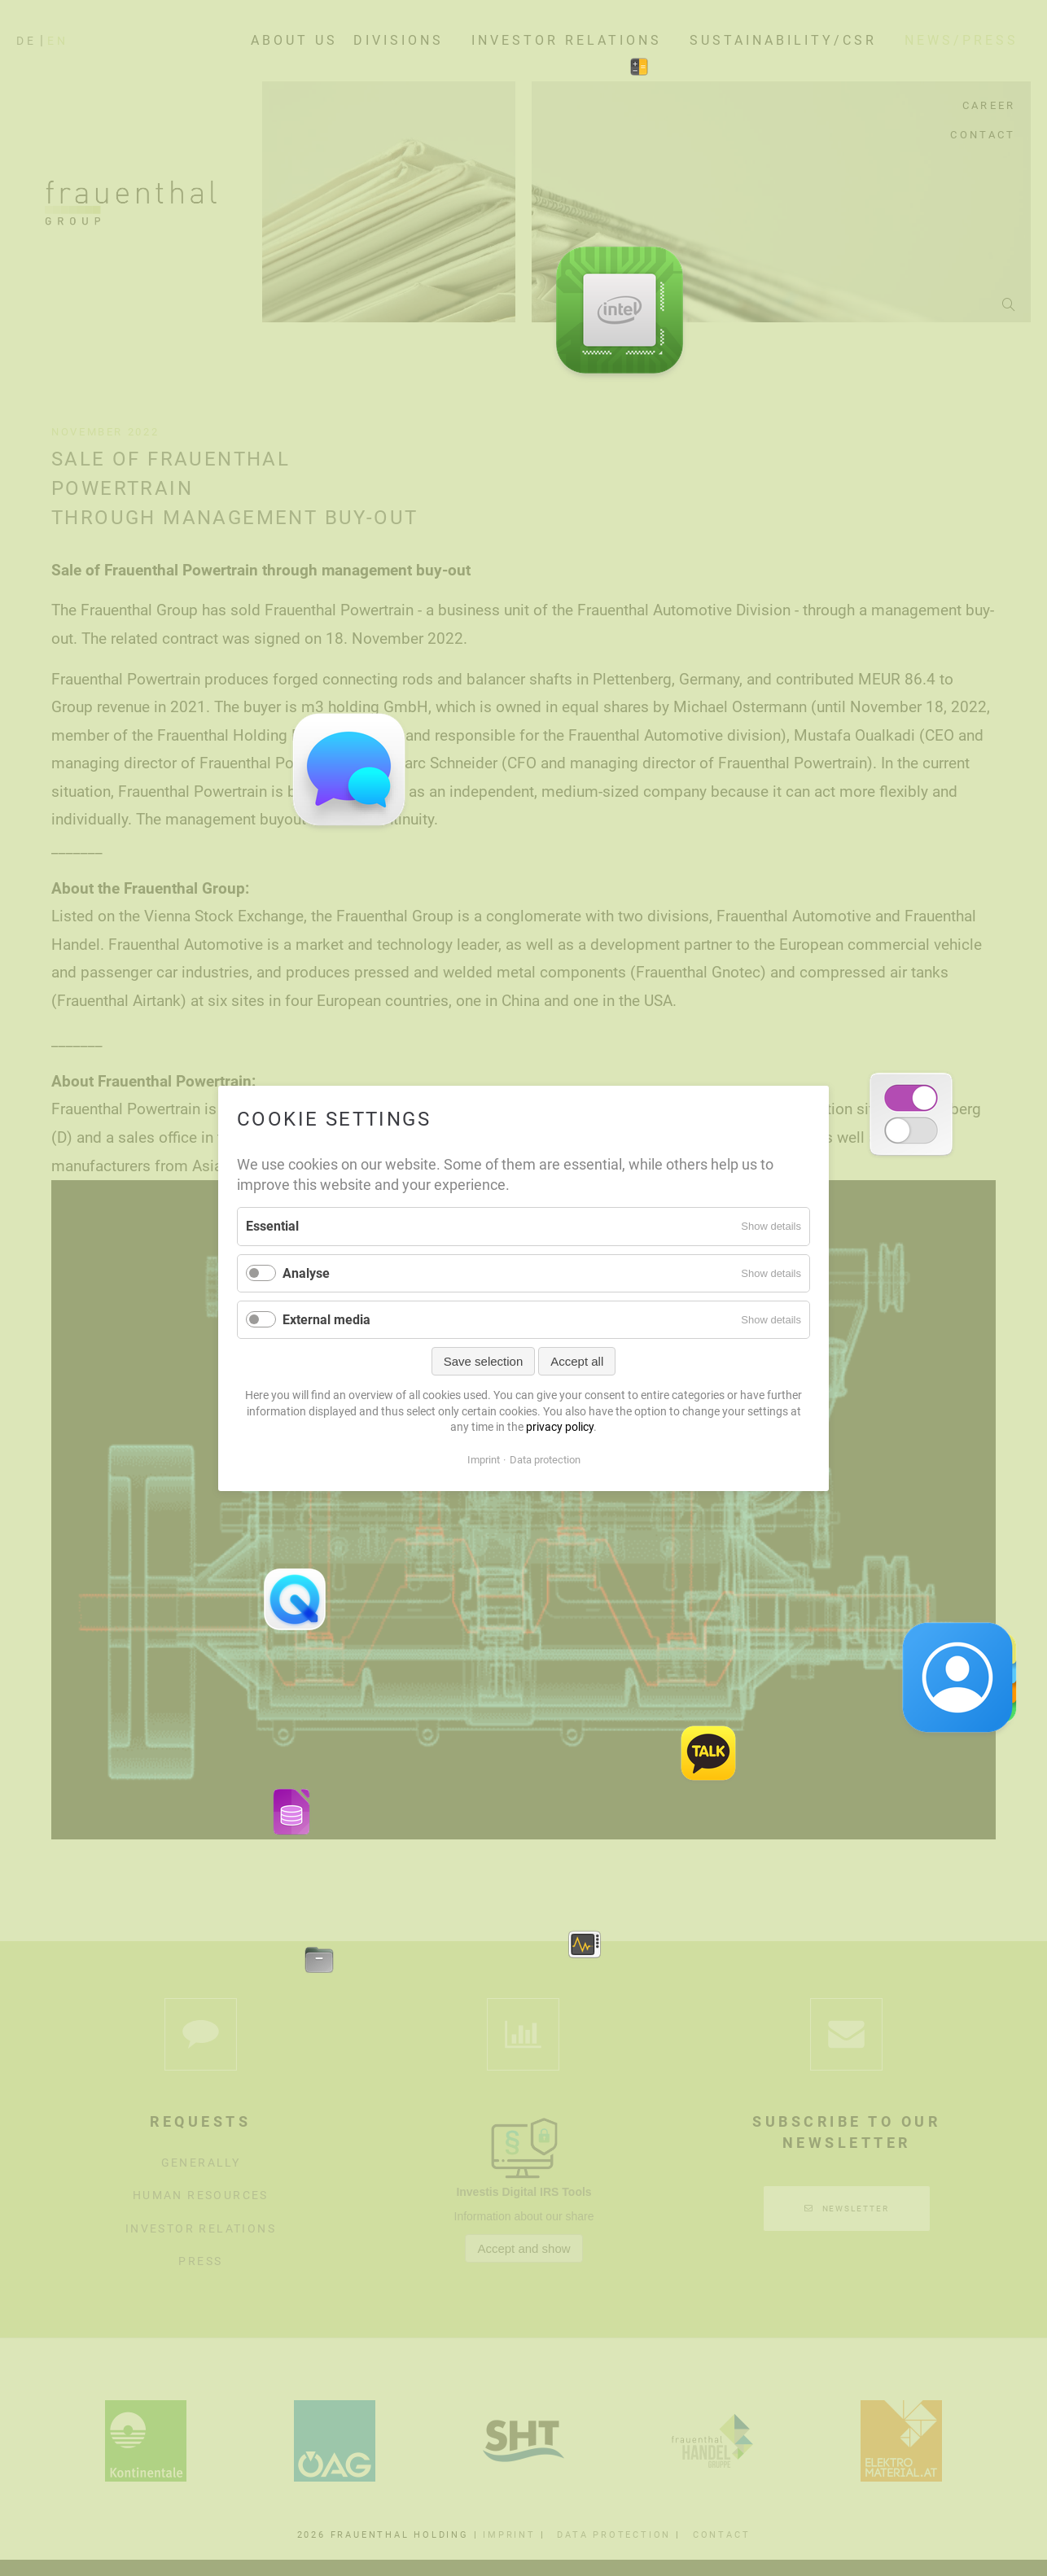 This screenshot has height=2576, width=1047. What do you see at coordinates (348, 769) in the screenshot?
I see `open notification preferences` at bounding box center [348, 769].